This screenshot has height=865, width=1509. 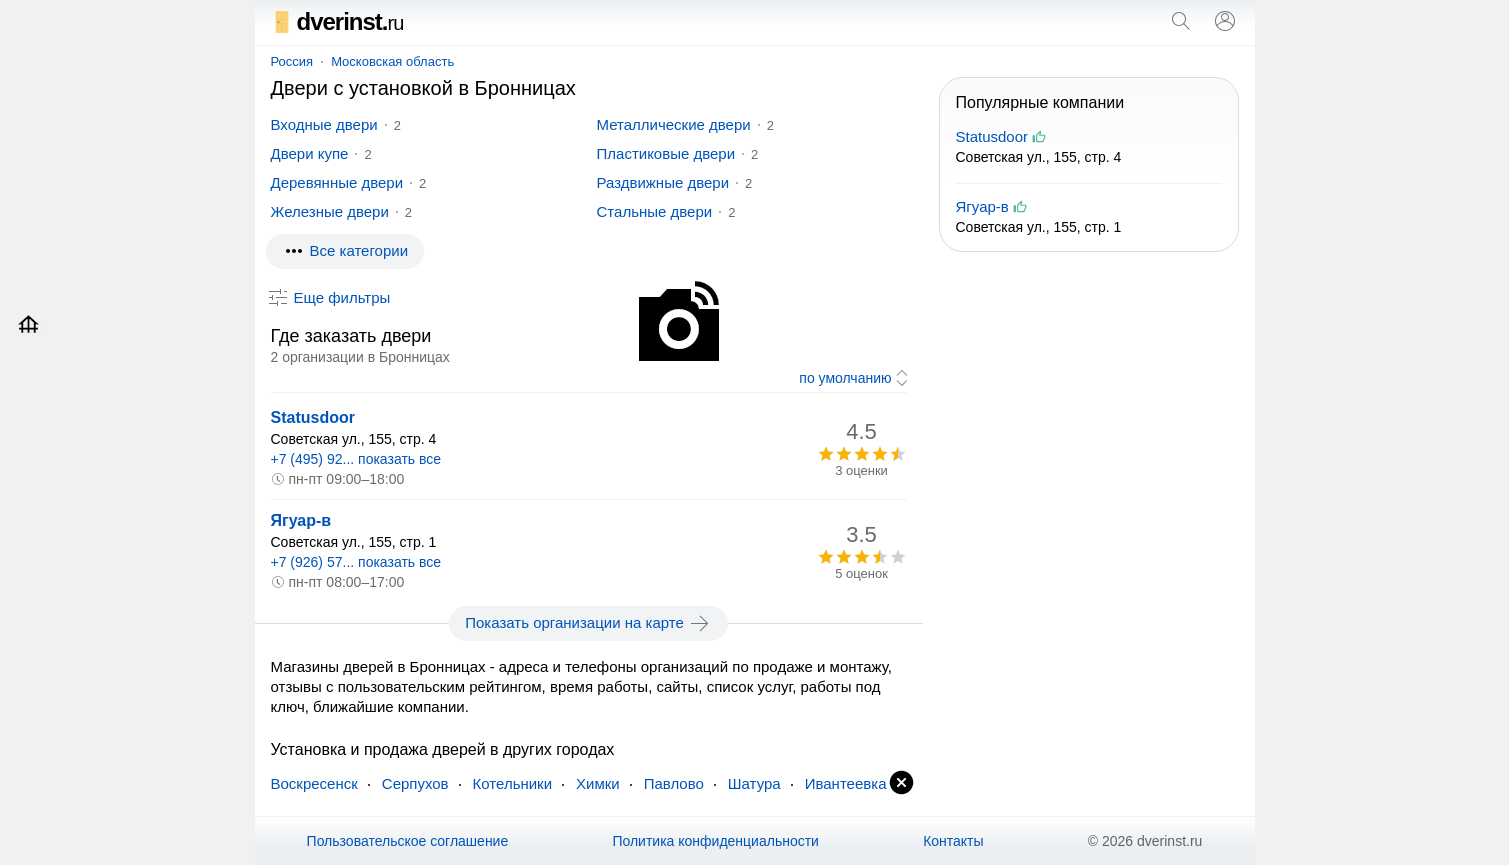 I want to click on close or dismiss a dialog, so click(x=901, y=782).